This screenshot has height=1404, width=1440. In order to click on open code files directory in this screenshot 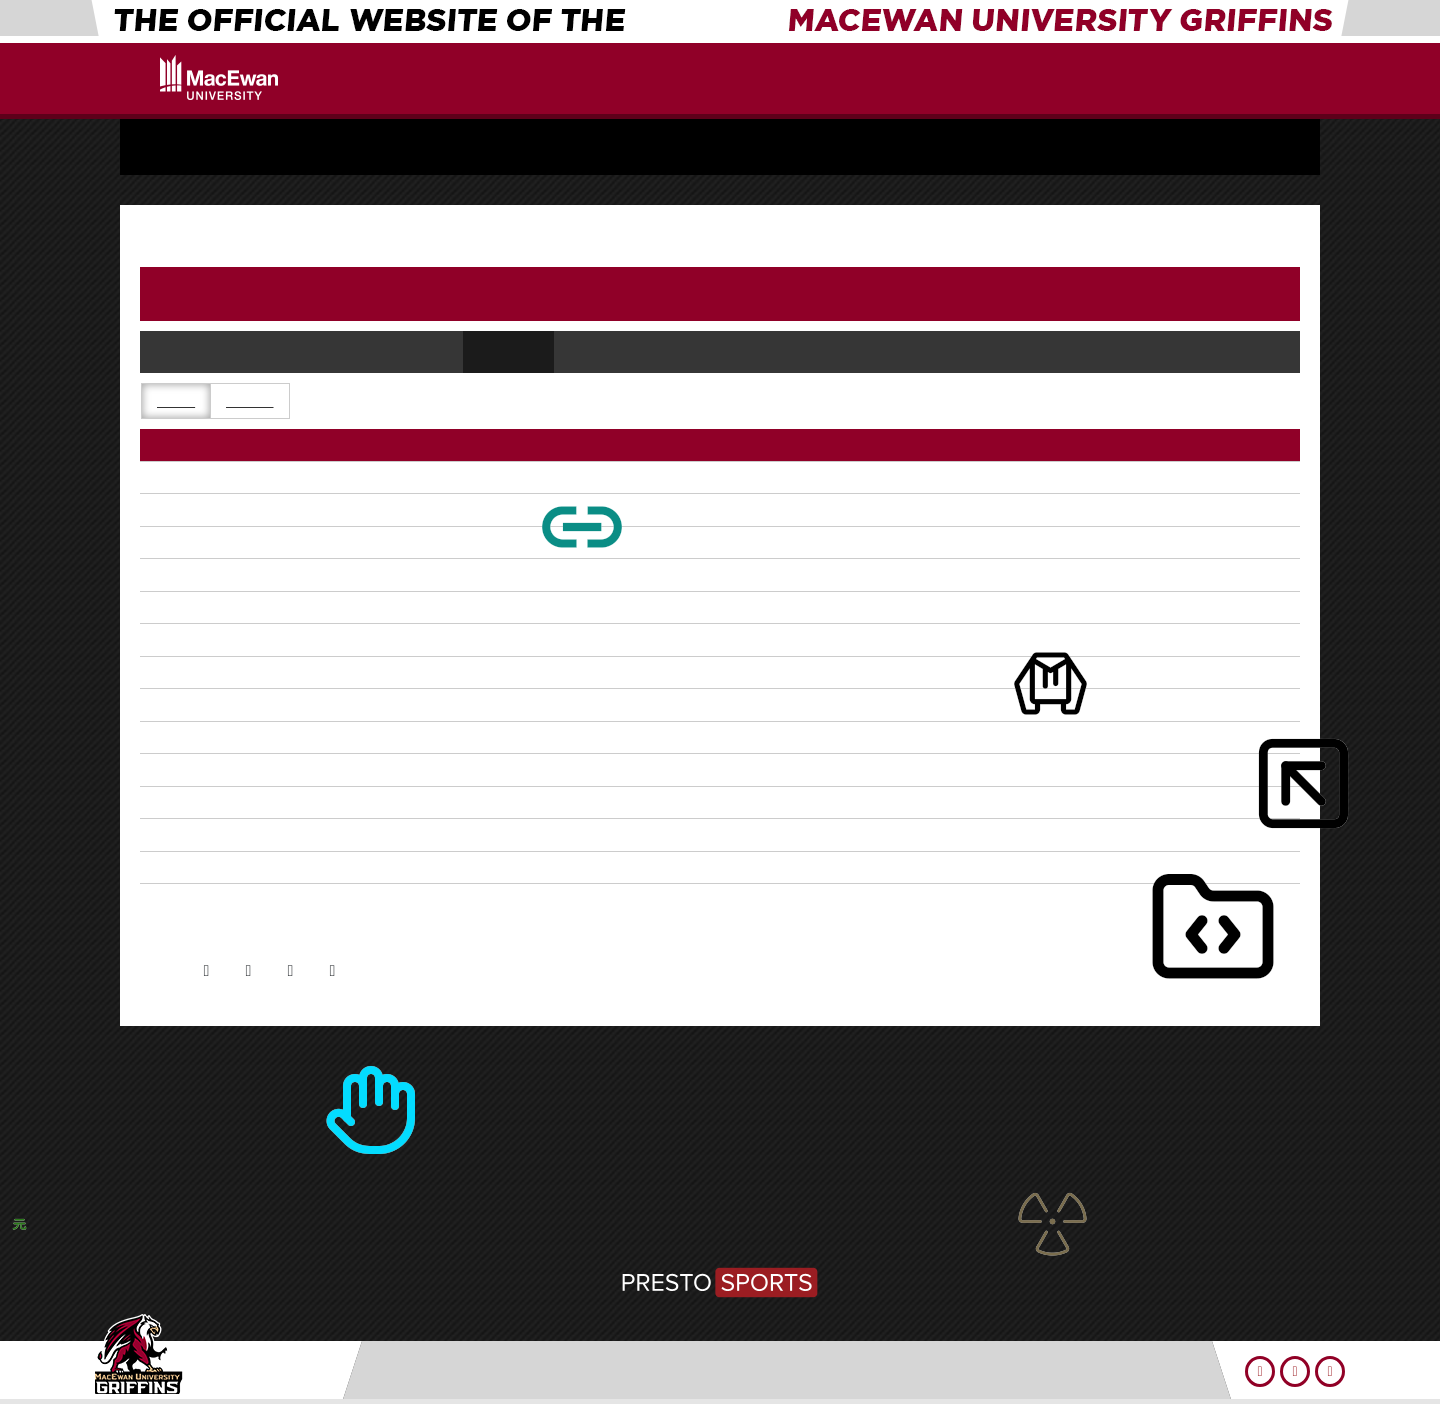, I will do `click(1213, 929)`.